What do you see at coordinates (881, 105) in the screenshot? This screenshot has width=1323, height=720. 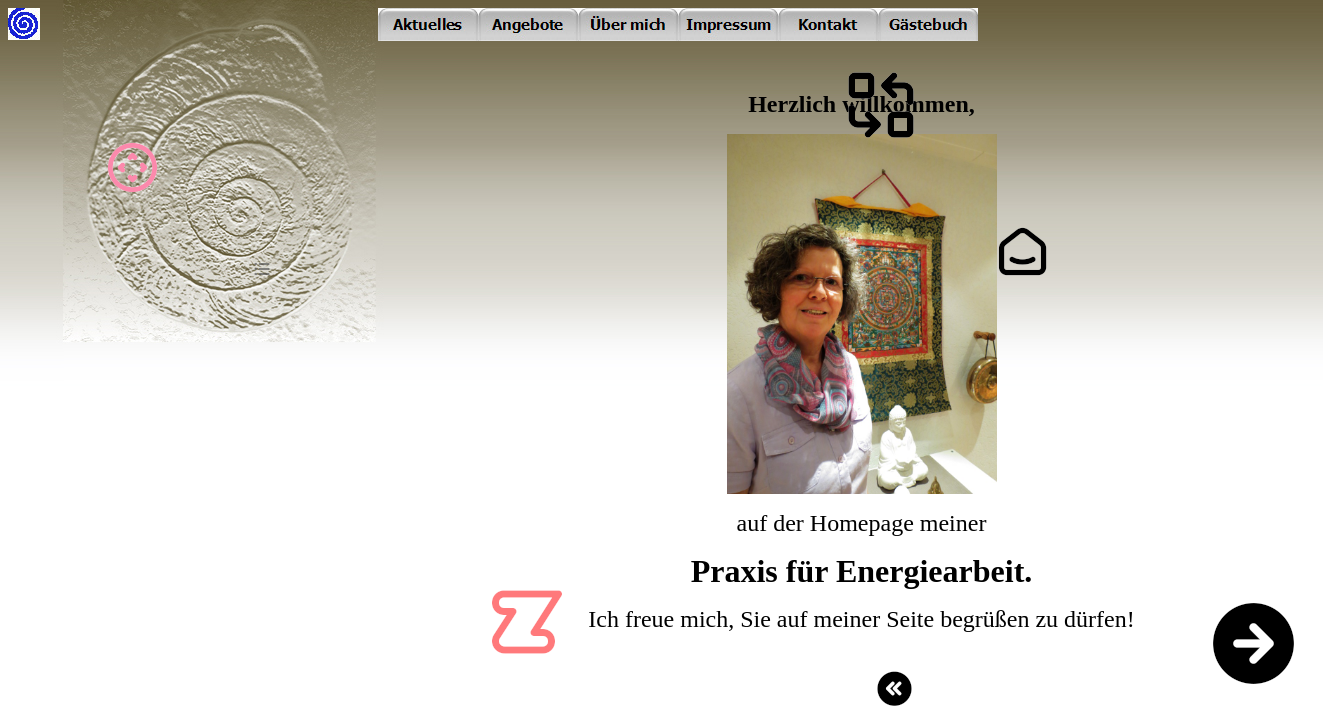 I see `swap or exchange two items` at bounding box center [881, 105].